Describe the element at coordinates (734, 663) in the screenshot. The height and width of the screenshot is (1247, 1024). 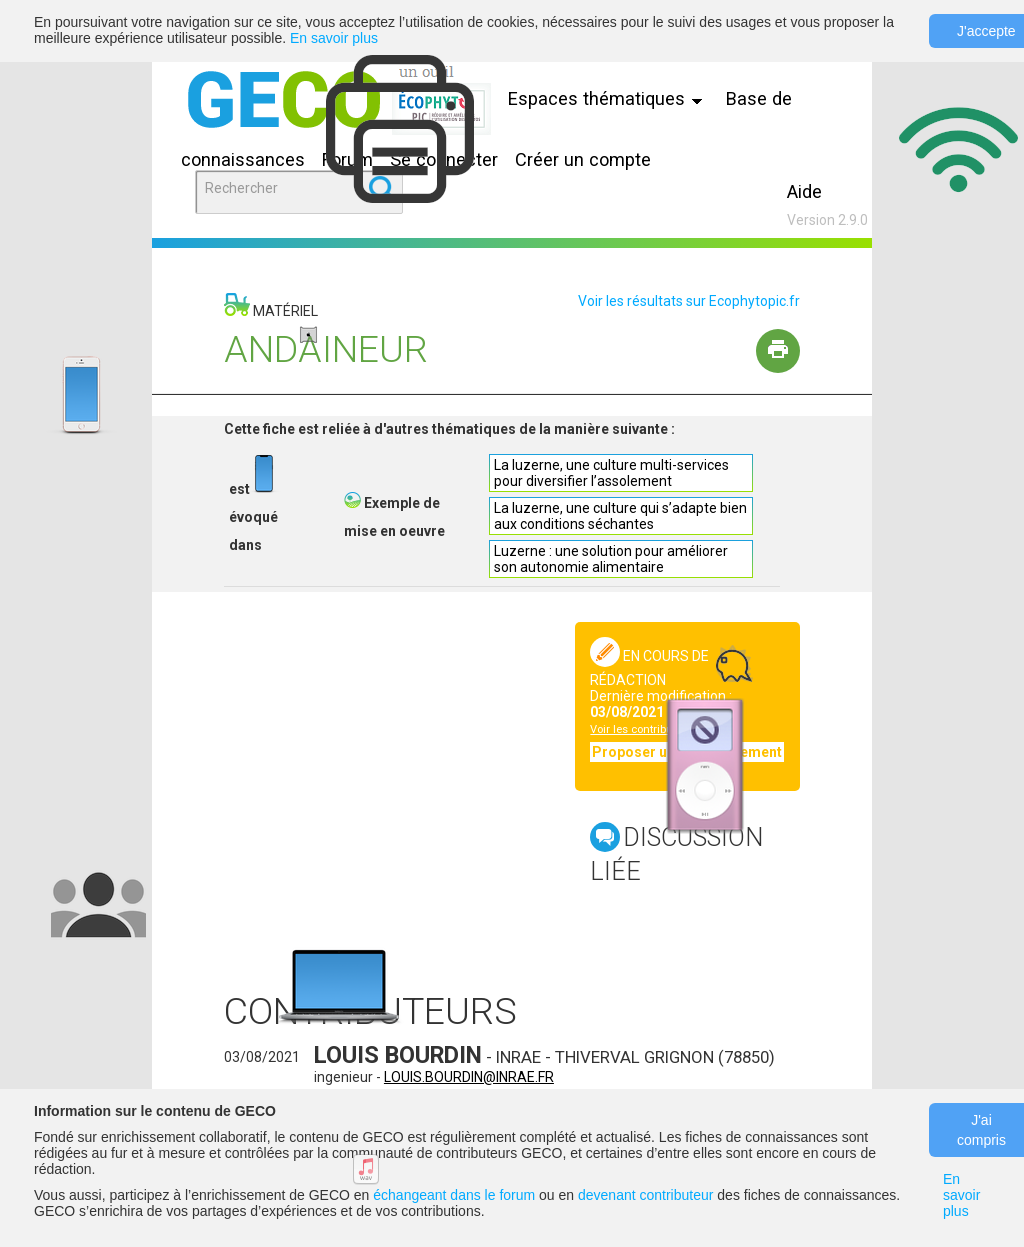
I see `open dino messaging app` at that location.